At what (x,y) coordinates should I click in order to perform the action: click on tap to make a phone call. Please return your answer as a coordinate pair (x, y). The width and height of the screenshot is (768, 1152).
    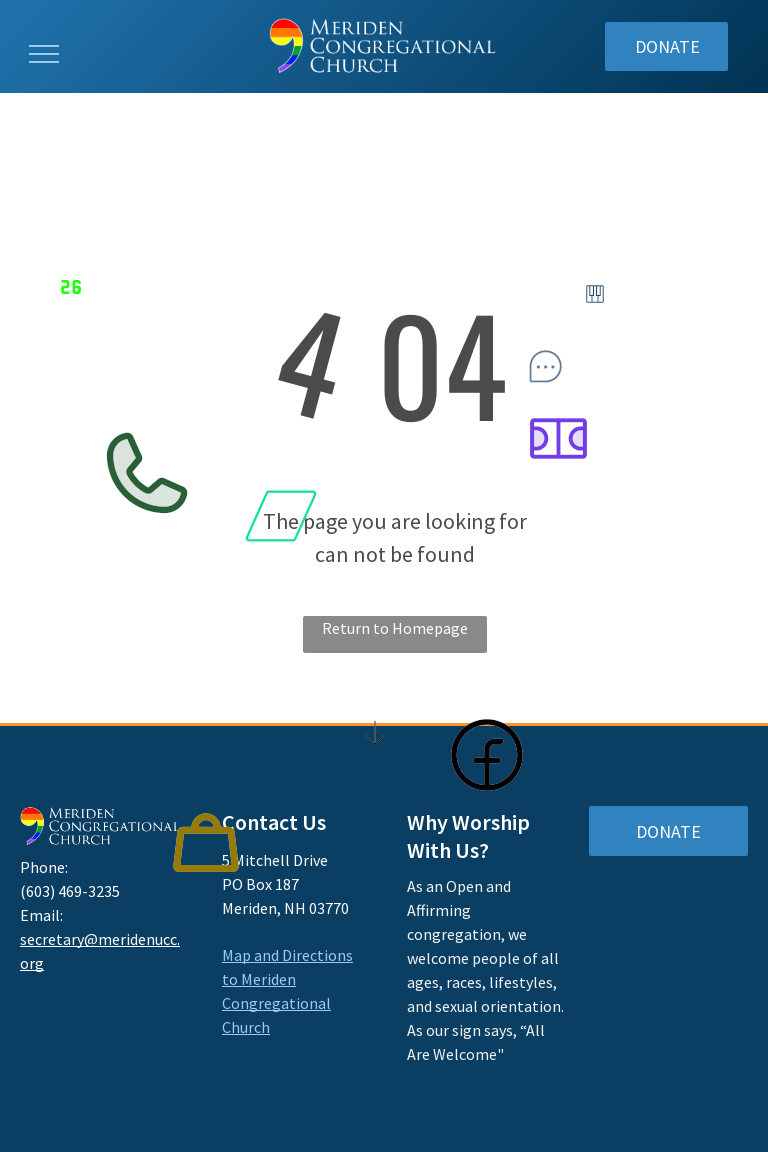
    Looking at the image, I should click on (145, 474).